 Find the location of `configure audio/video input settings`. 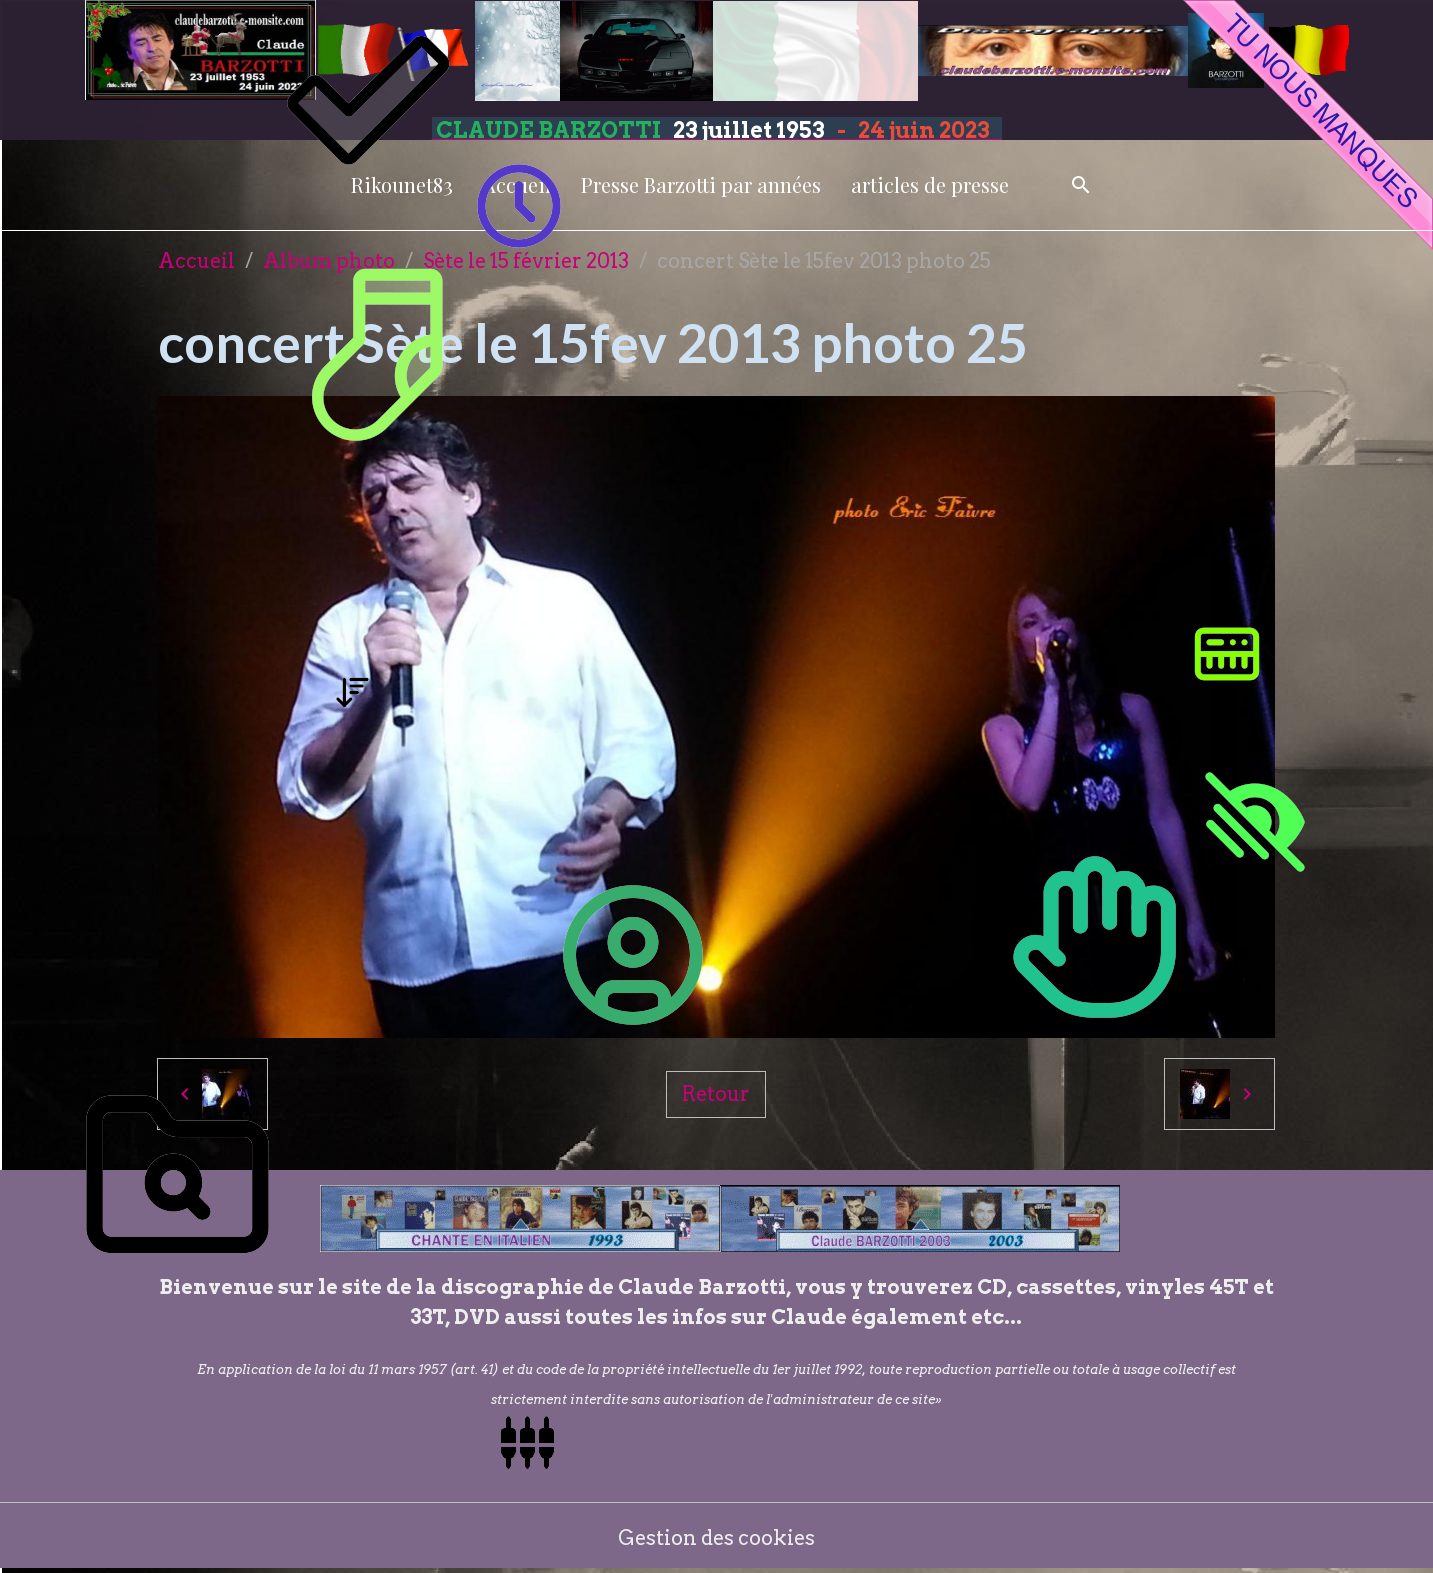

configure audio/video input settings is located at coordinates (527, 1442).